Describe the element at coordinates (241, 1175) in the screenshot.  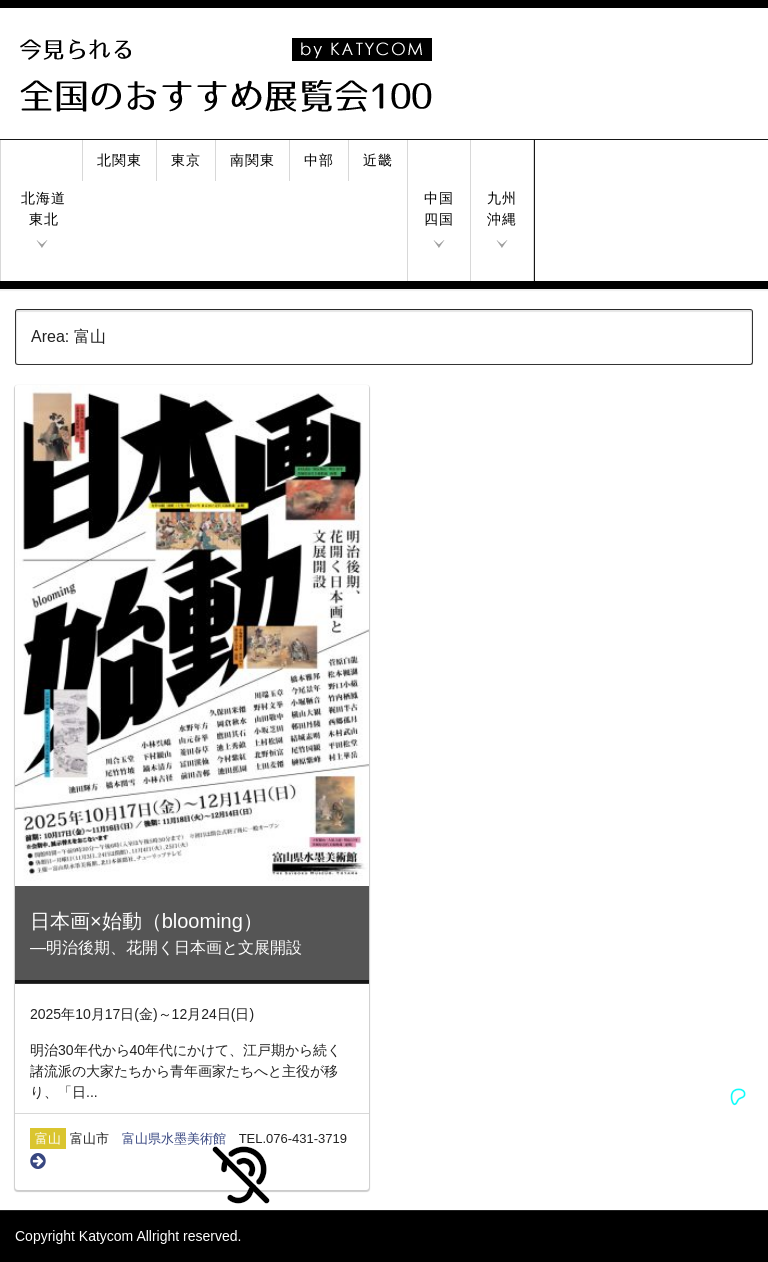
I see `mute audio or disable listening` at that location.